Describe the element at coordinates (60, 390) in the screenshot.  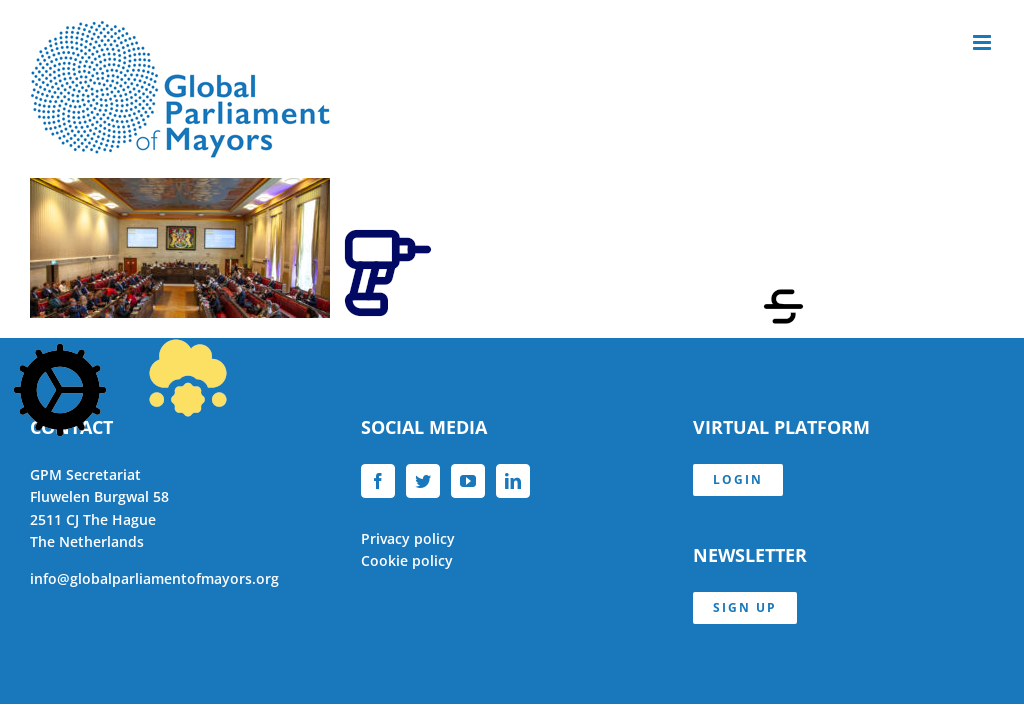
I see `access settings or preferences` at that location.